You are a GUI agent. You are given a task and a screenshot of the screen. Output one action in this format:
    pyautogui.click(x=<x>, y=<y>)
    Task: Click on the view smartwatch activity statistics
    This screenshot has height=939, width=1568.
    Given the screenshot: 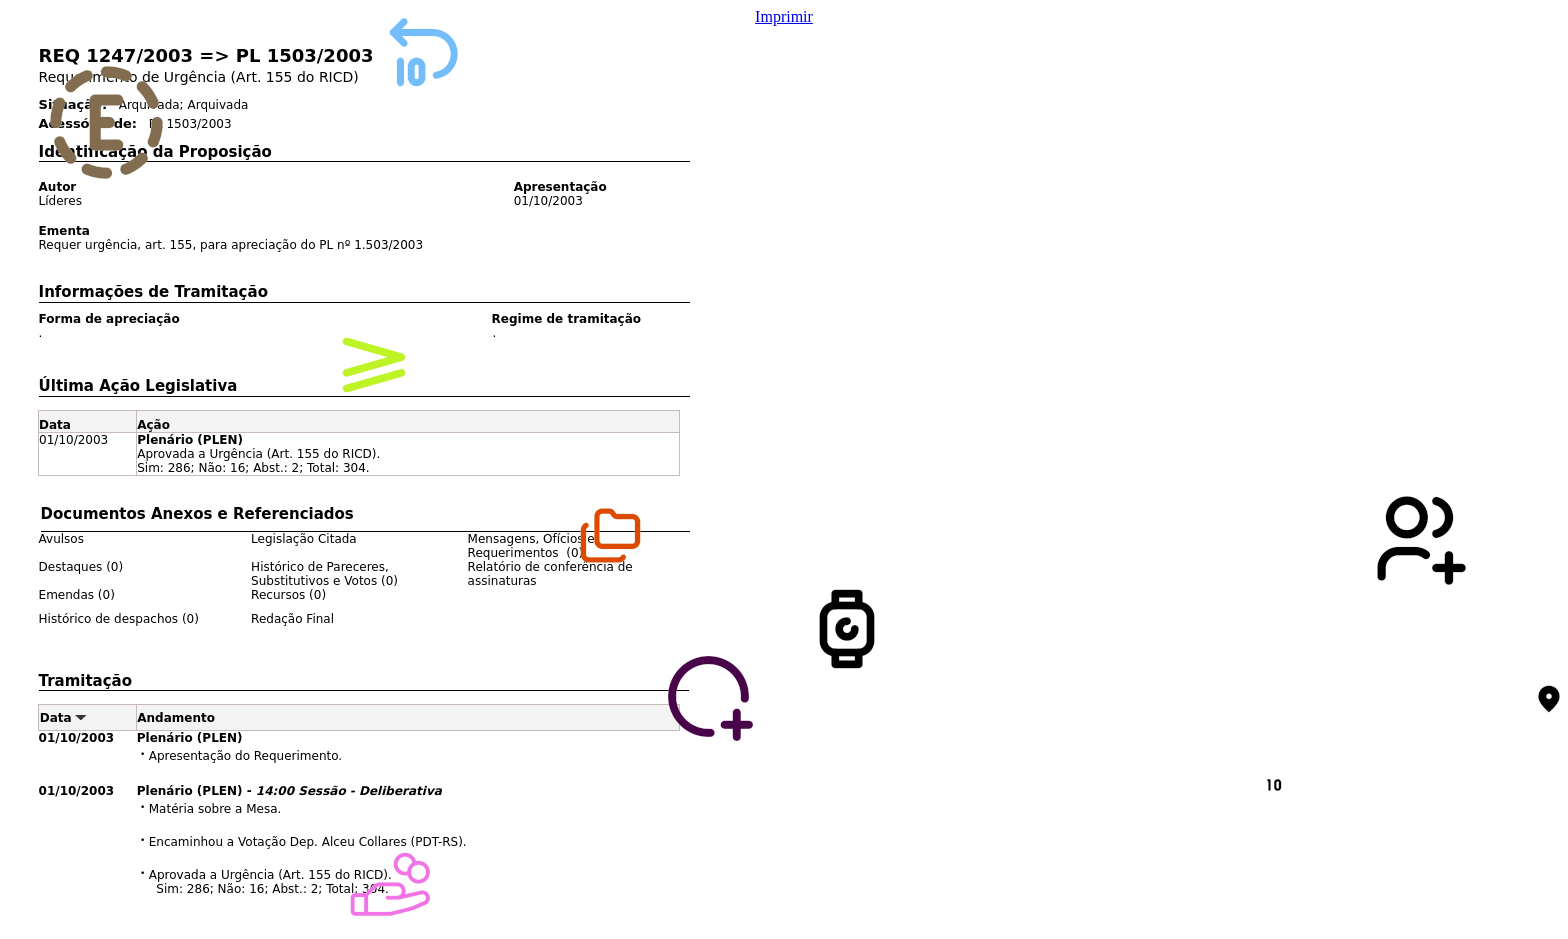 What is the action you would take?
    pyautogui.click(x=847, y=629)
    